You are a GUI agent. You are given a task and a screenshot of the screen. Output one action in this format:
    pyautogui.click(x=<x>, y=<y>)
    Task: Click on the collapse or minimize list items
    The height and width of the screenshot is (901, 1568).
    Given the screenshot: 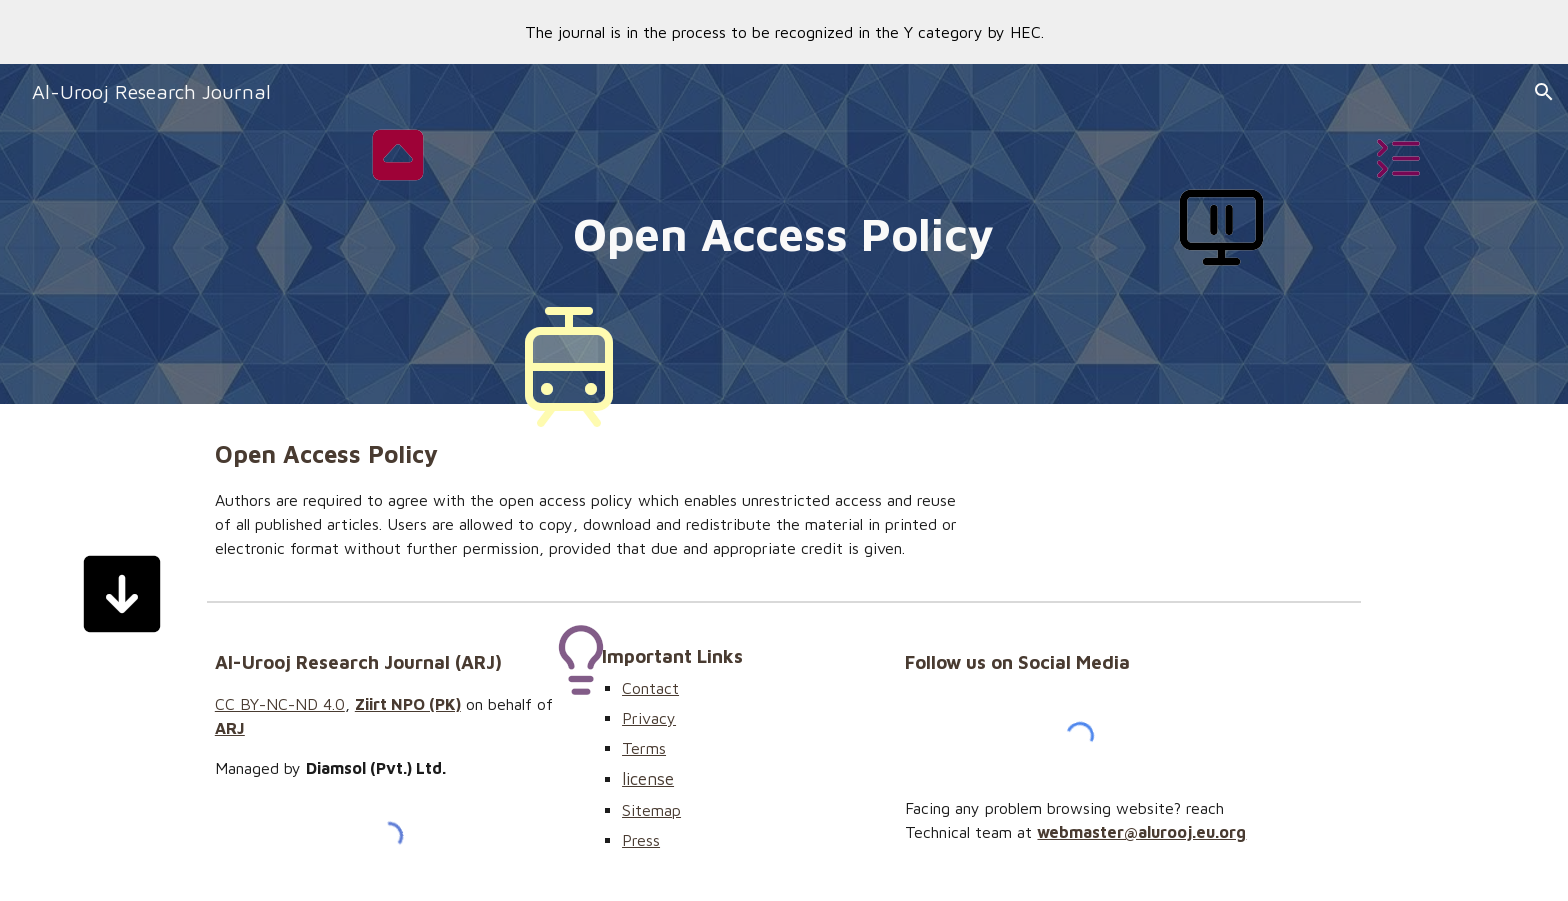 What is the action you would take?
    pyautogui.click(x=1398, y=158)
    